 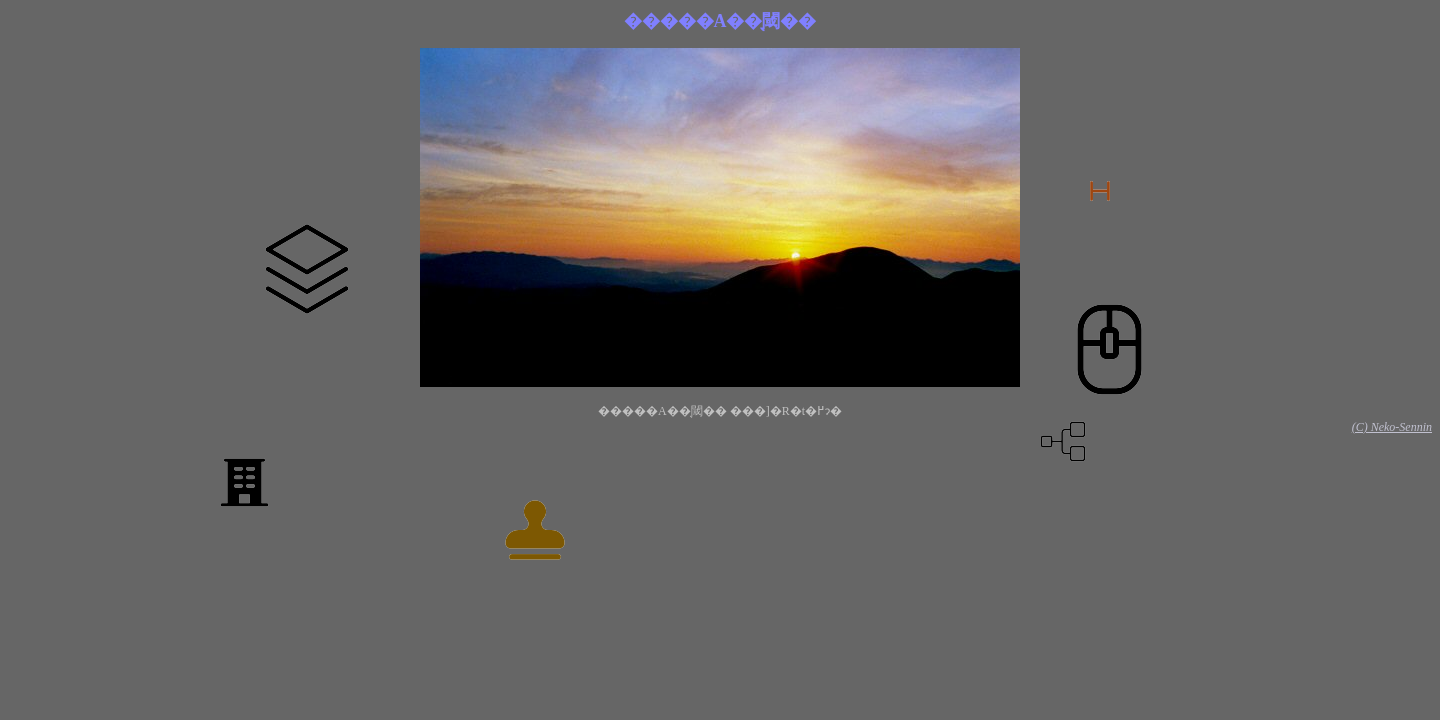 I want to click on apply heading text formatting, so click(x=1100, y=191).